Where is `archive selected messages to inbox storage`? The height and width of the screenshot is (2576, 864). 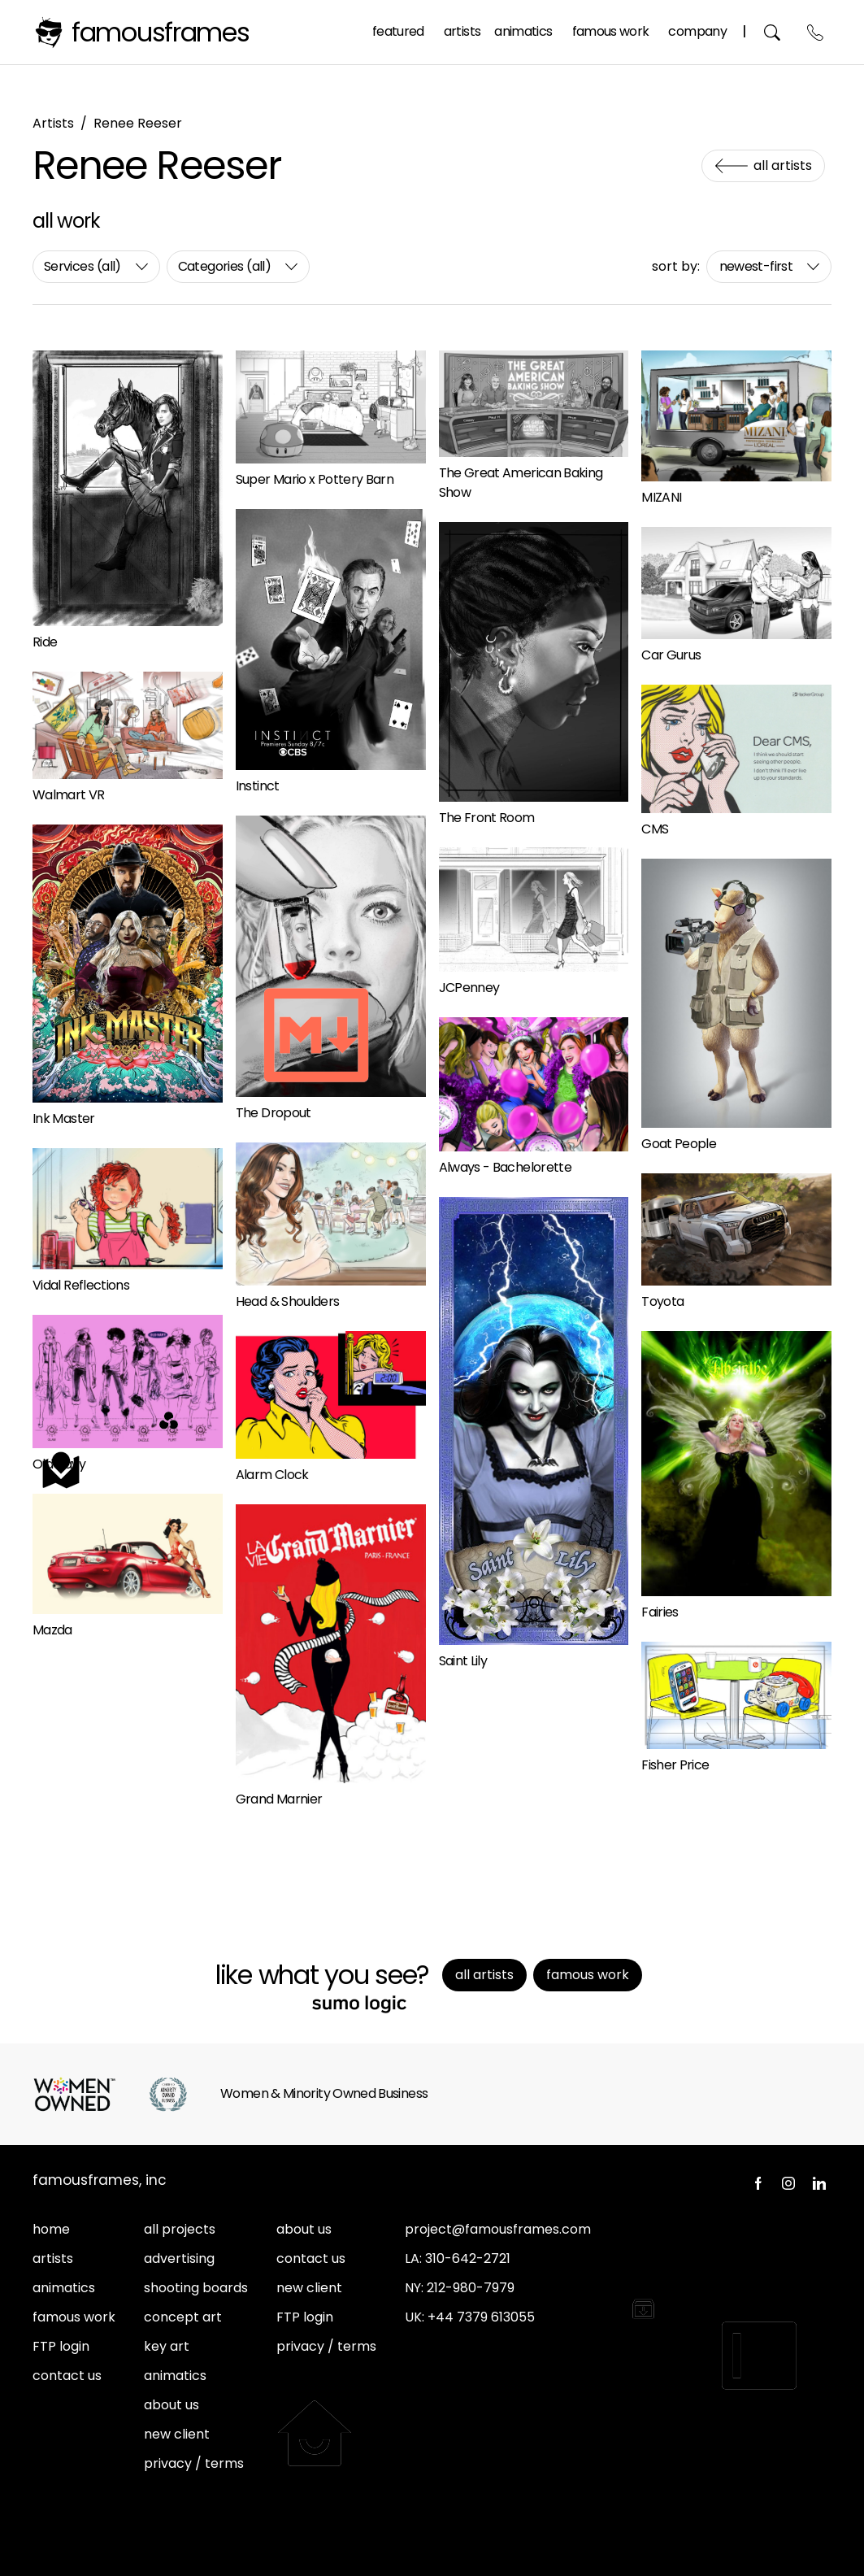 archive selected messages to inbox storage is located at coordinates (643, 2308).